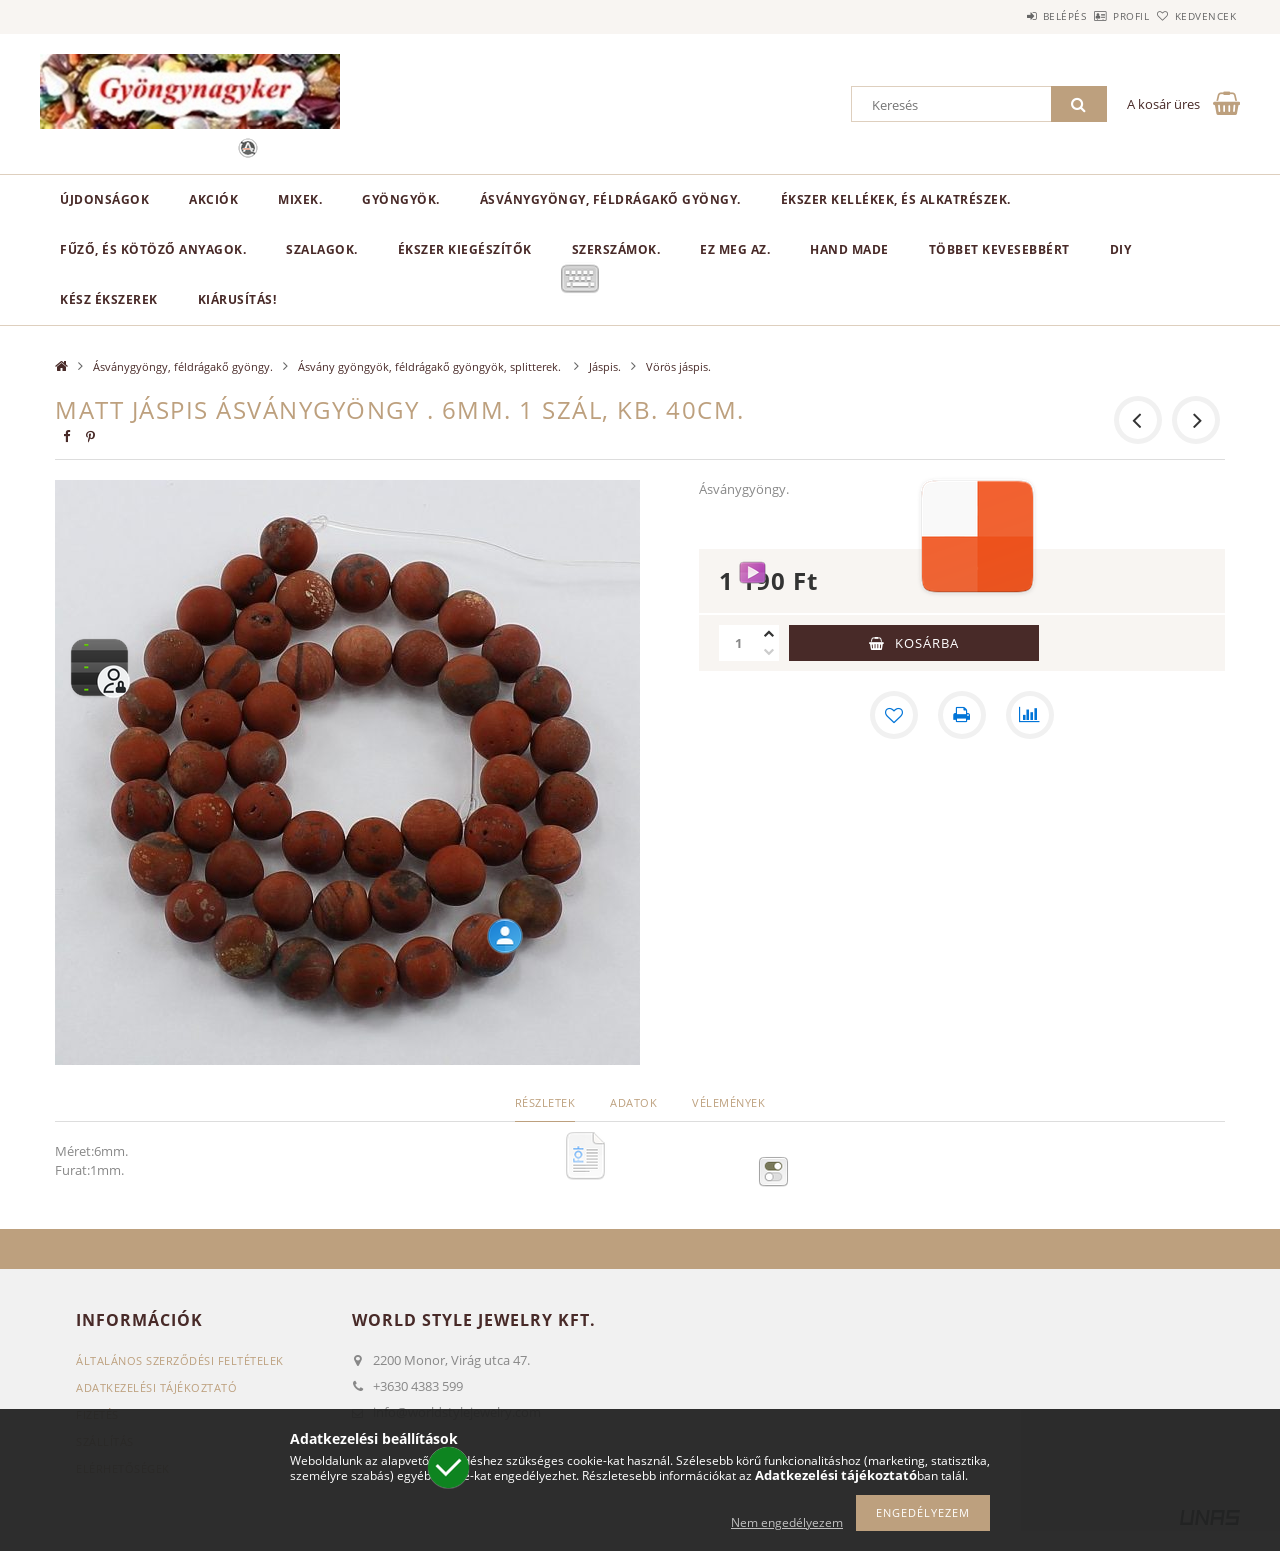 Image resolution: width=1280 pixels, height=1551 pixels. I want to click on open system tweaks or settings customization, so click(773, 1171).